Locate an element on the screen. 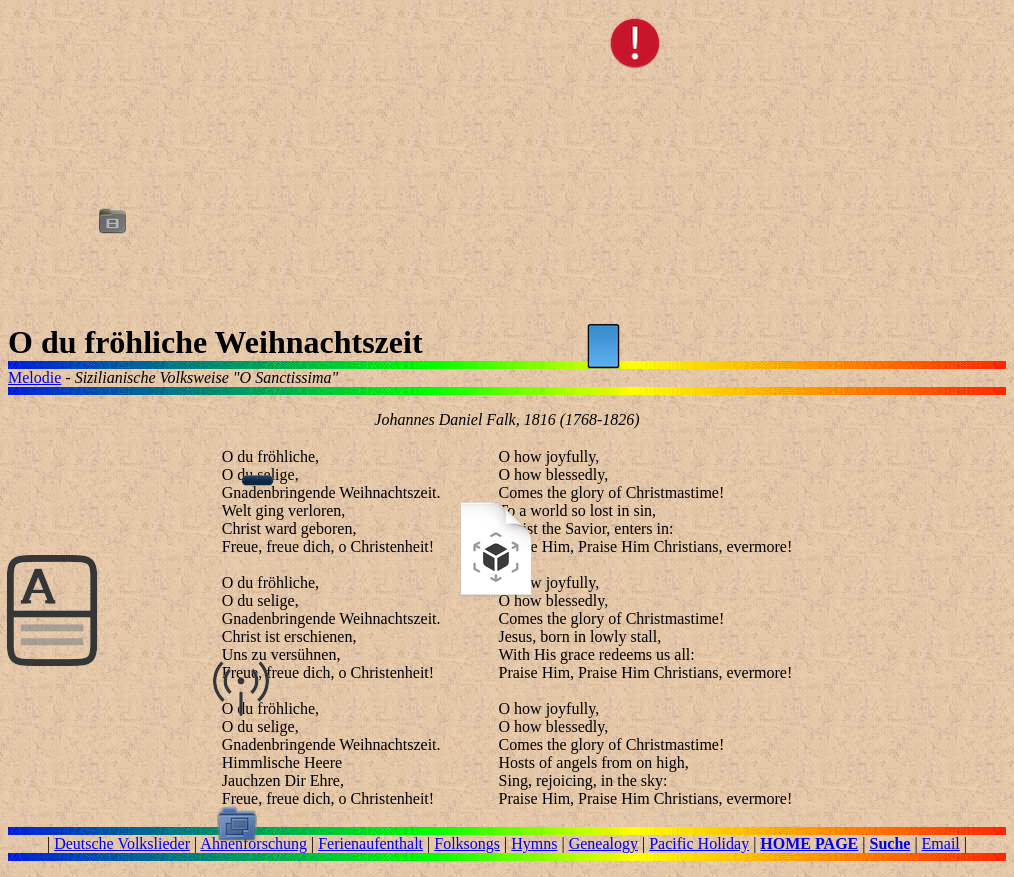 Image resolution: width=1014 pixels, height=877 pixels. indicates an important or urgent notification is located at coordinates (635, 43).